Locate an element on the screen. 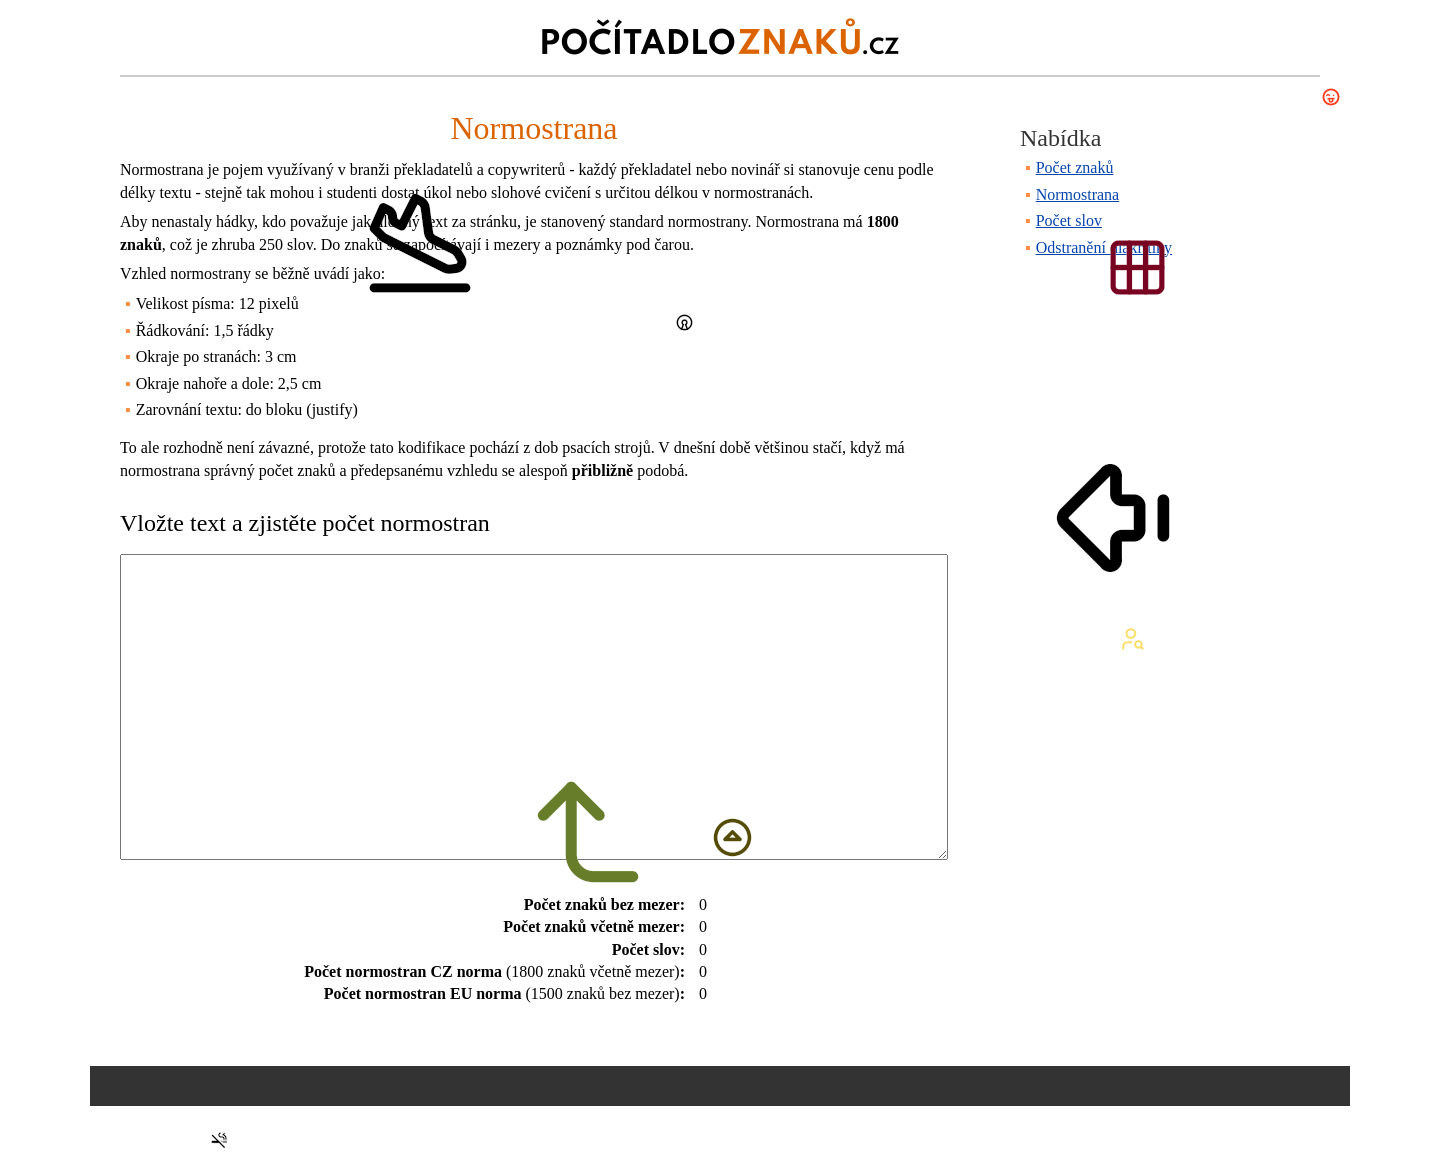  scroll to top of page is located at coordinates (732, 837).